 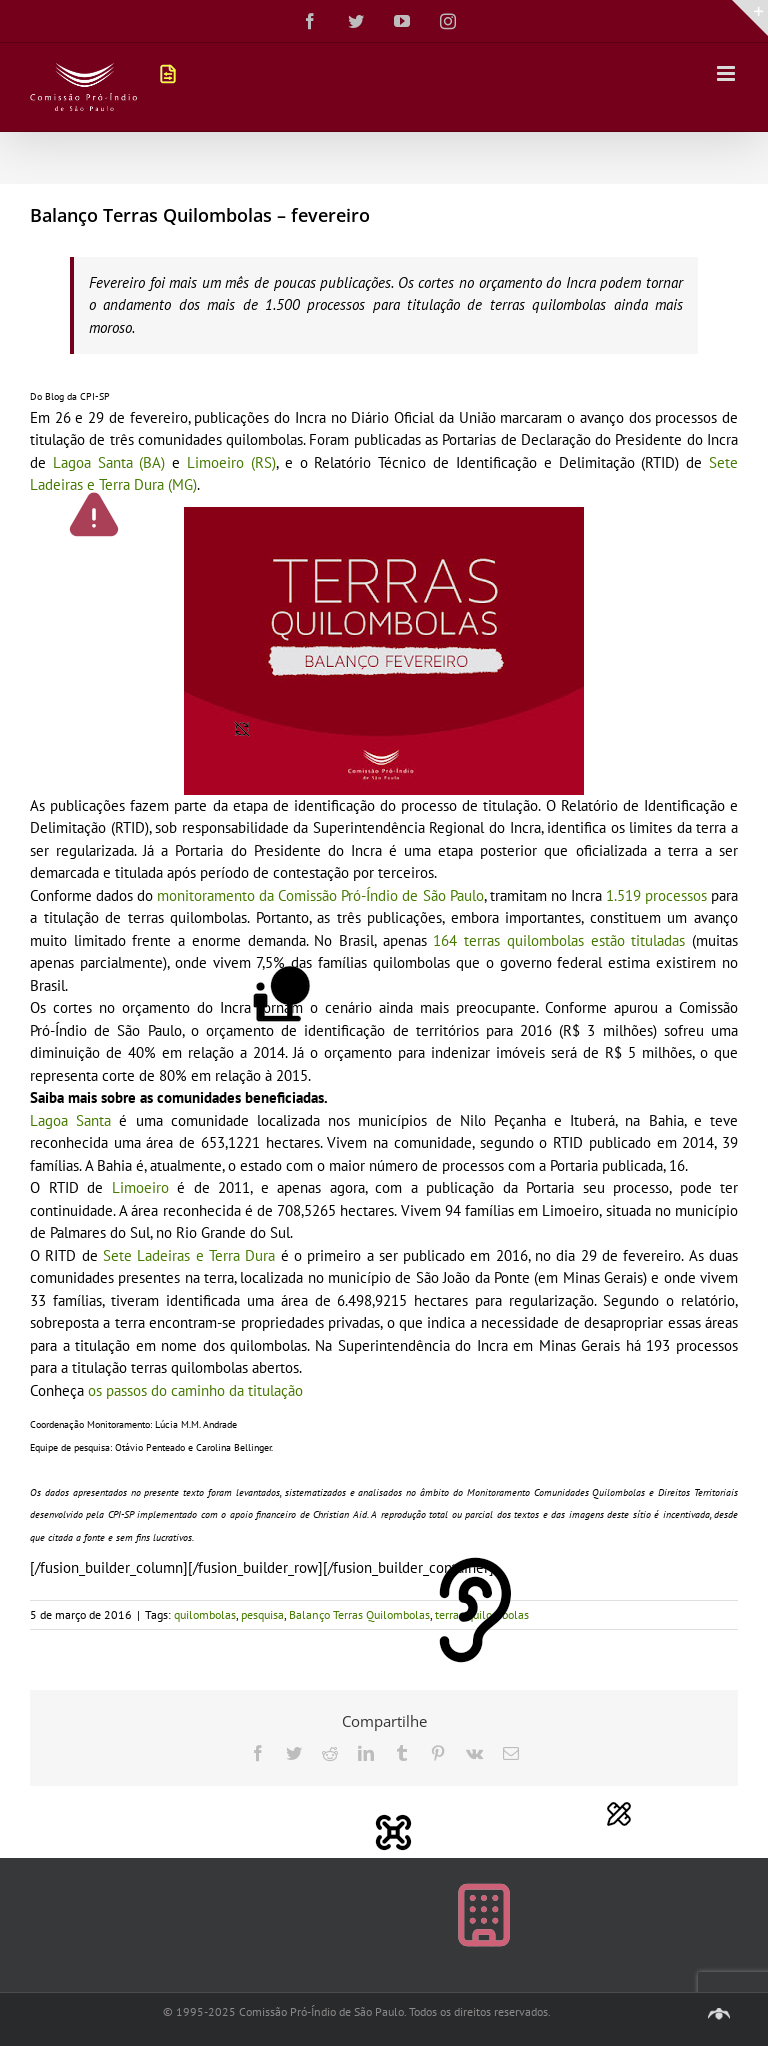 What do you see at coordinates (484, 1915) in the screenshot?
I see `view office or business location` at bounding box center [484, 1915].